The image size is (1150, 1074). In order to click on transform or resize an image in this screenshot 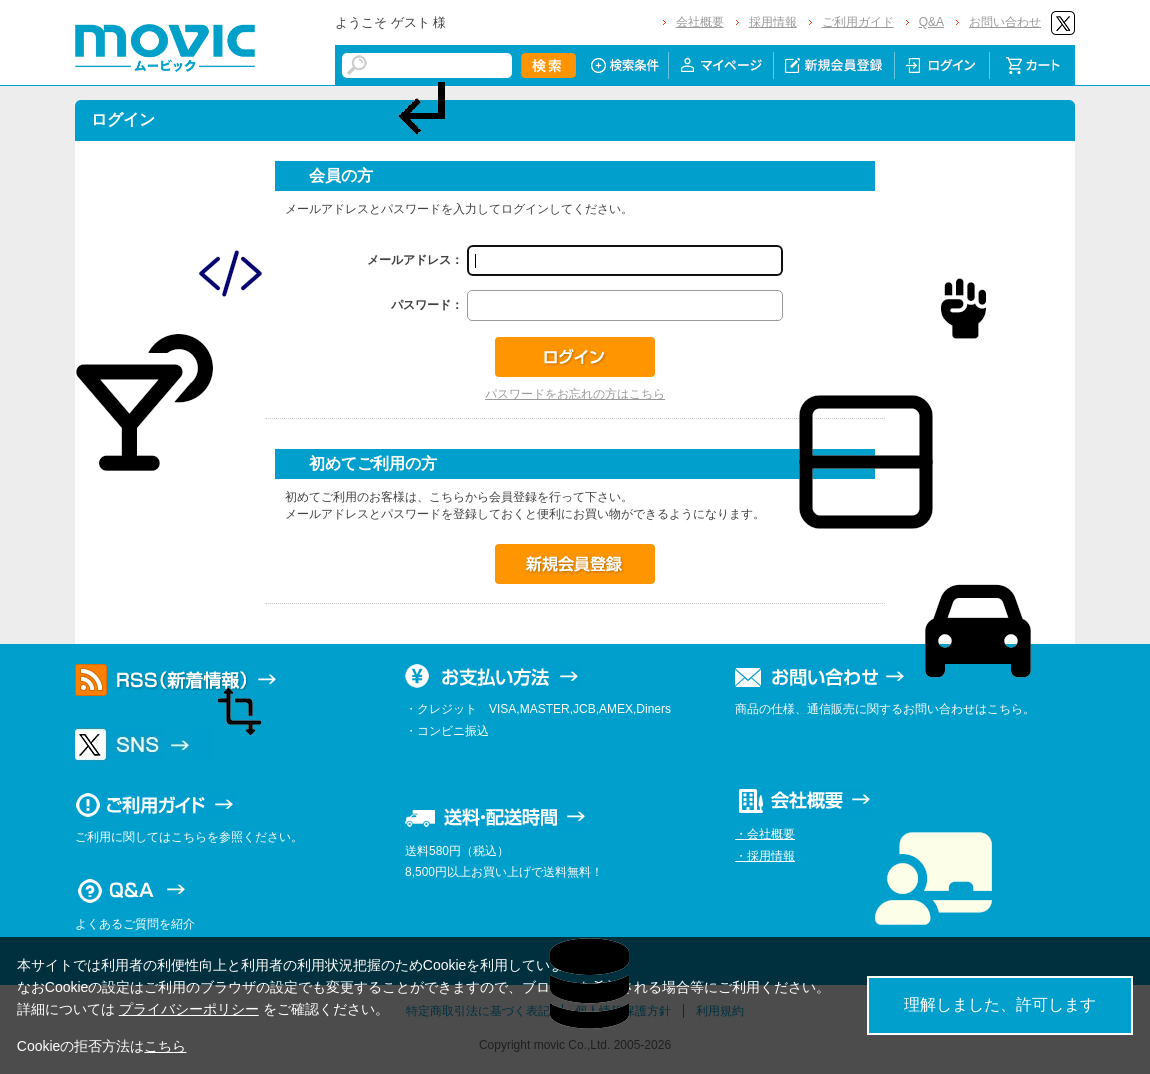, I will do `click(239, 711)`.